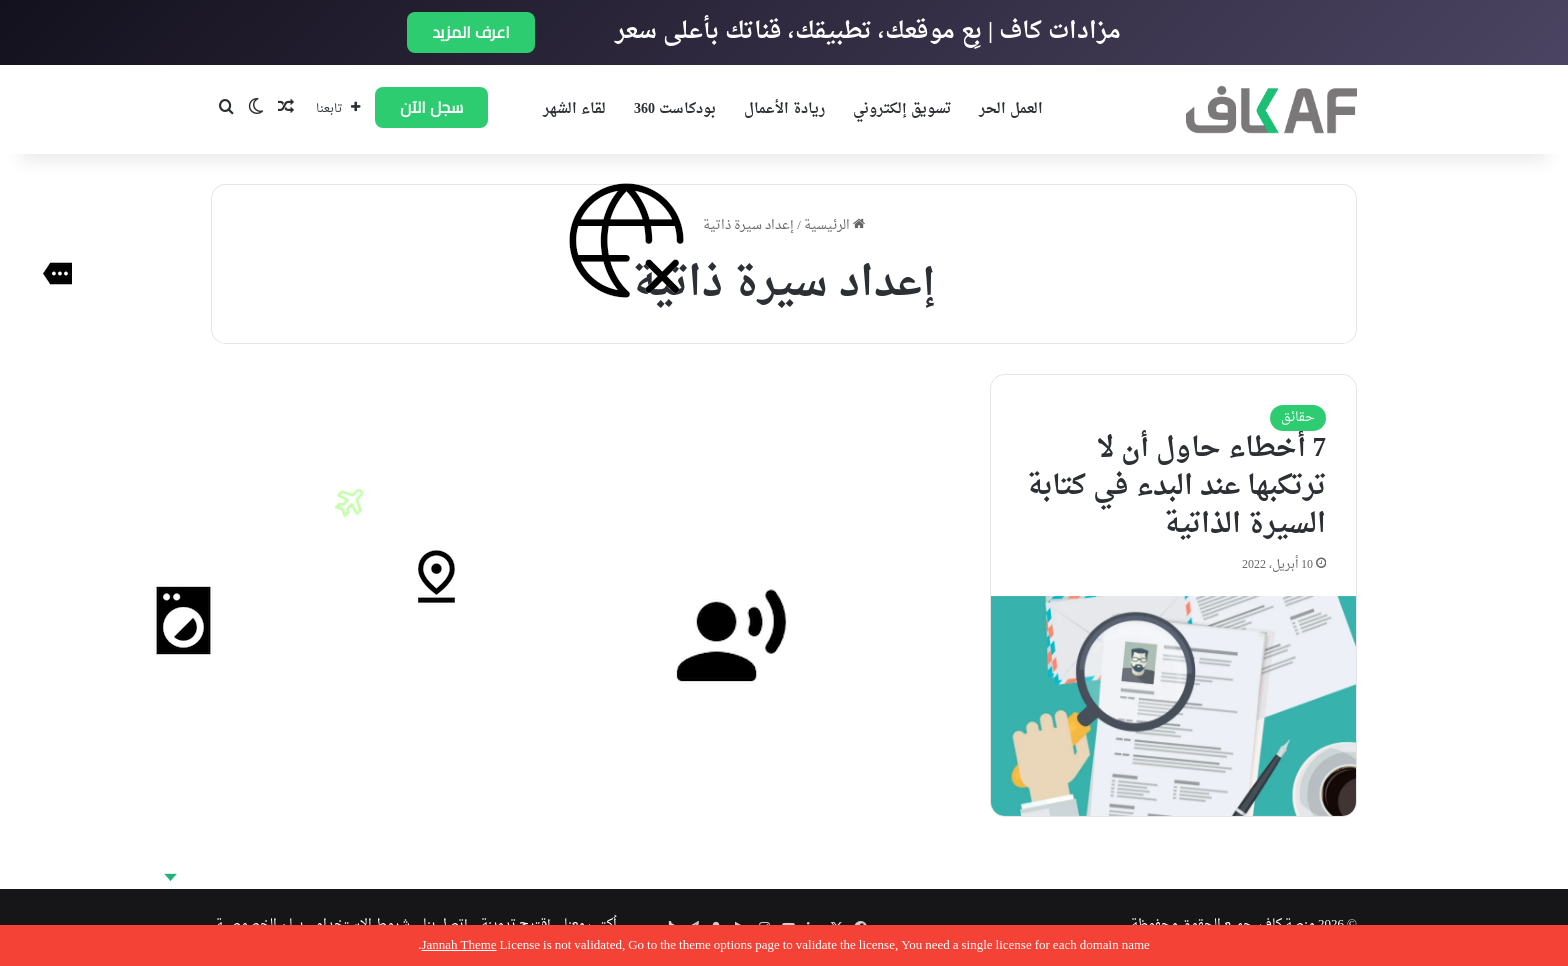  What do you see at coordinates (731, 636) in the screenshot?
I see `activate voice recording or dictation` at bounding box center [731, 636].